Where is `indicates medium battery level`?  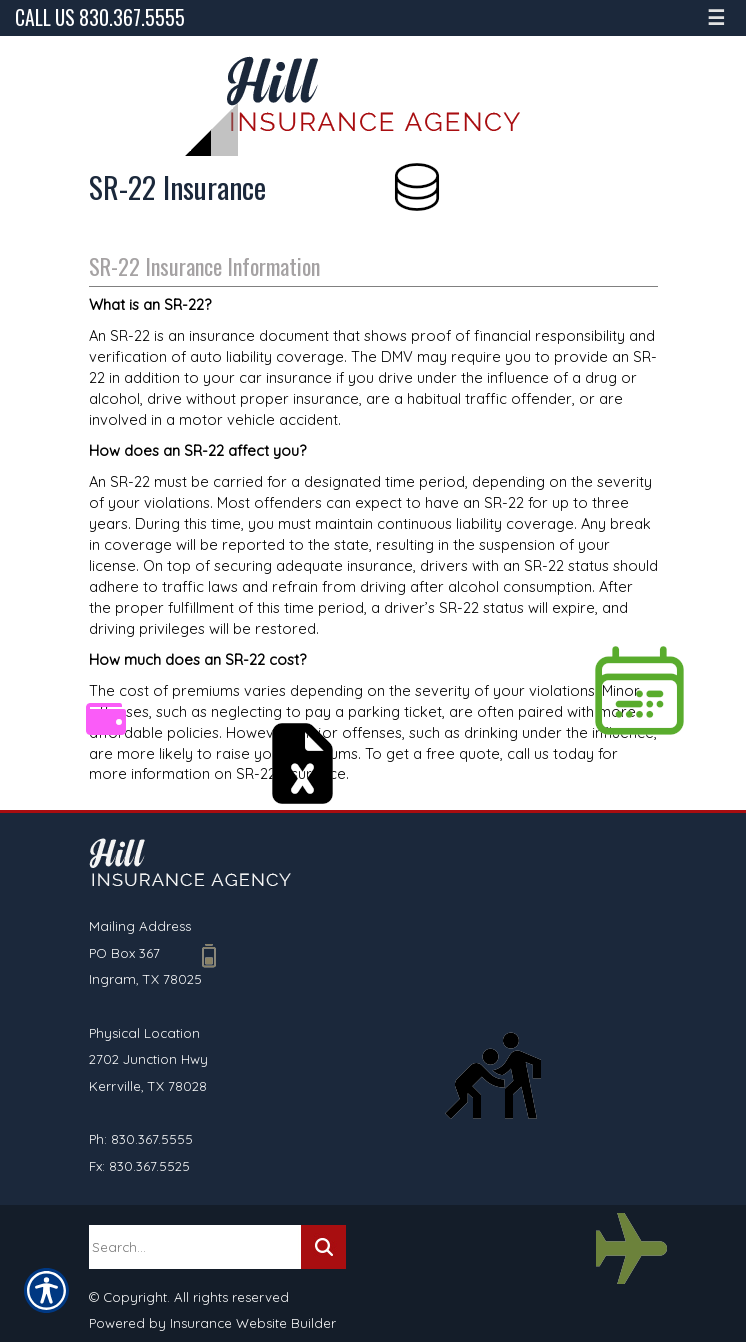 indicates medium battery level is located at coordinates (209, 956).